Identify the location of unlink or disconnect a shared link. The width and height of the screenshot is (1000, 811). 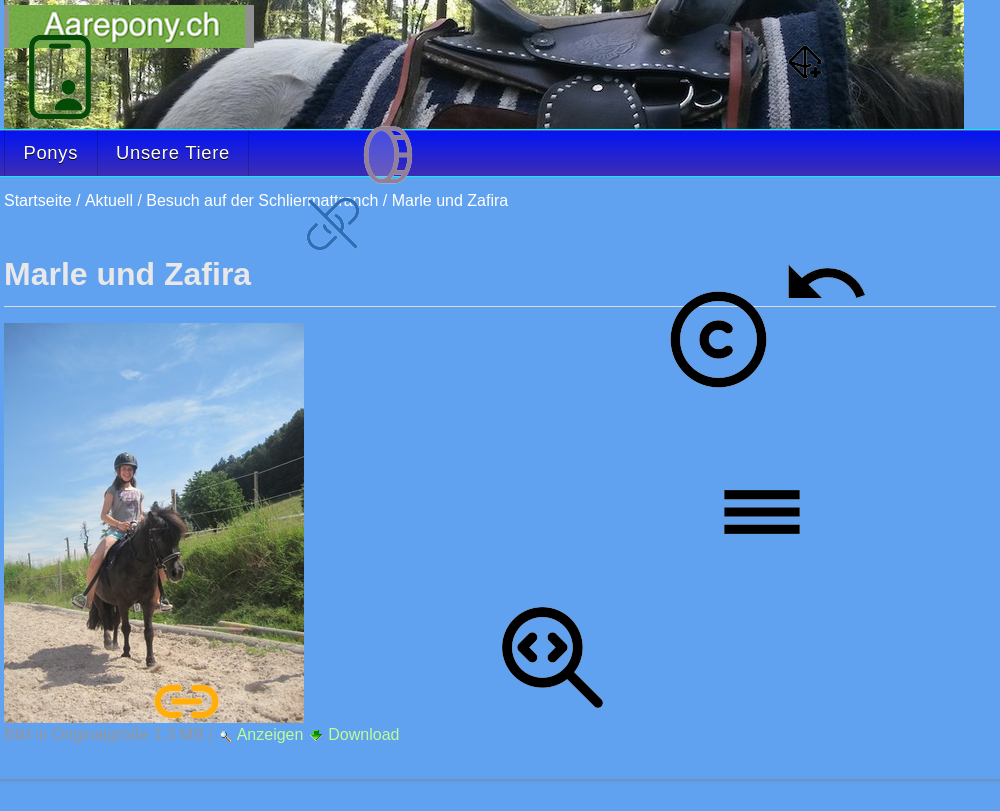
(333, 224).